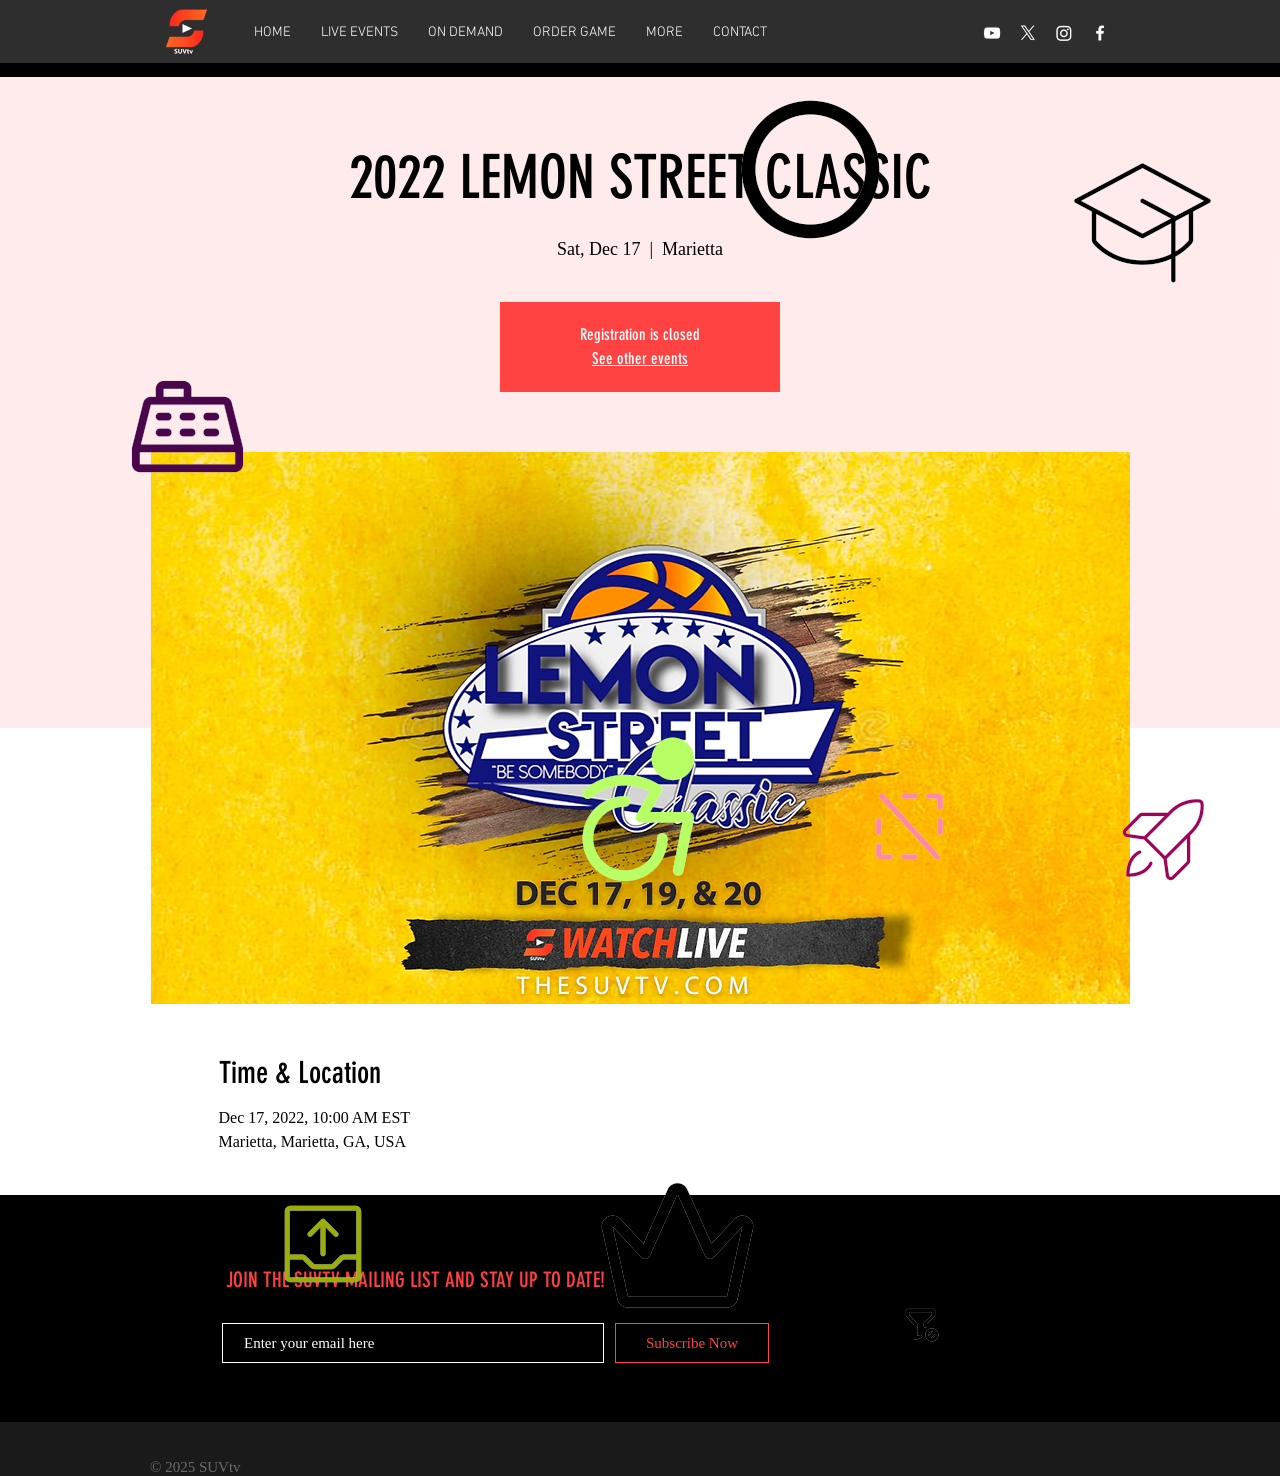  I want to click on clear all active filters, so click(920, 1323).